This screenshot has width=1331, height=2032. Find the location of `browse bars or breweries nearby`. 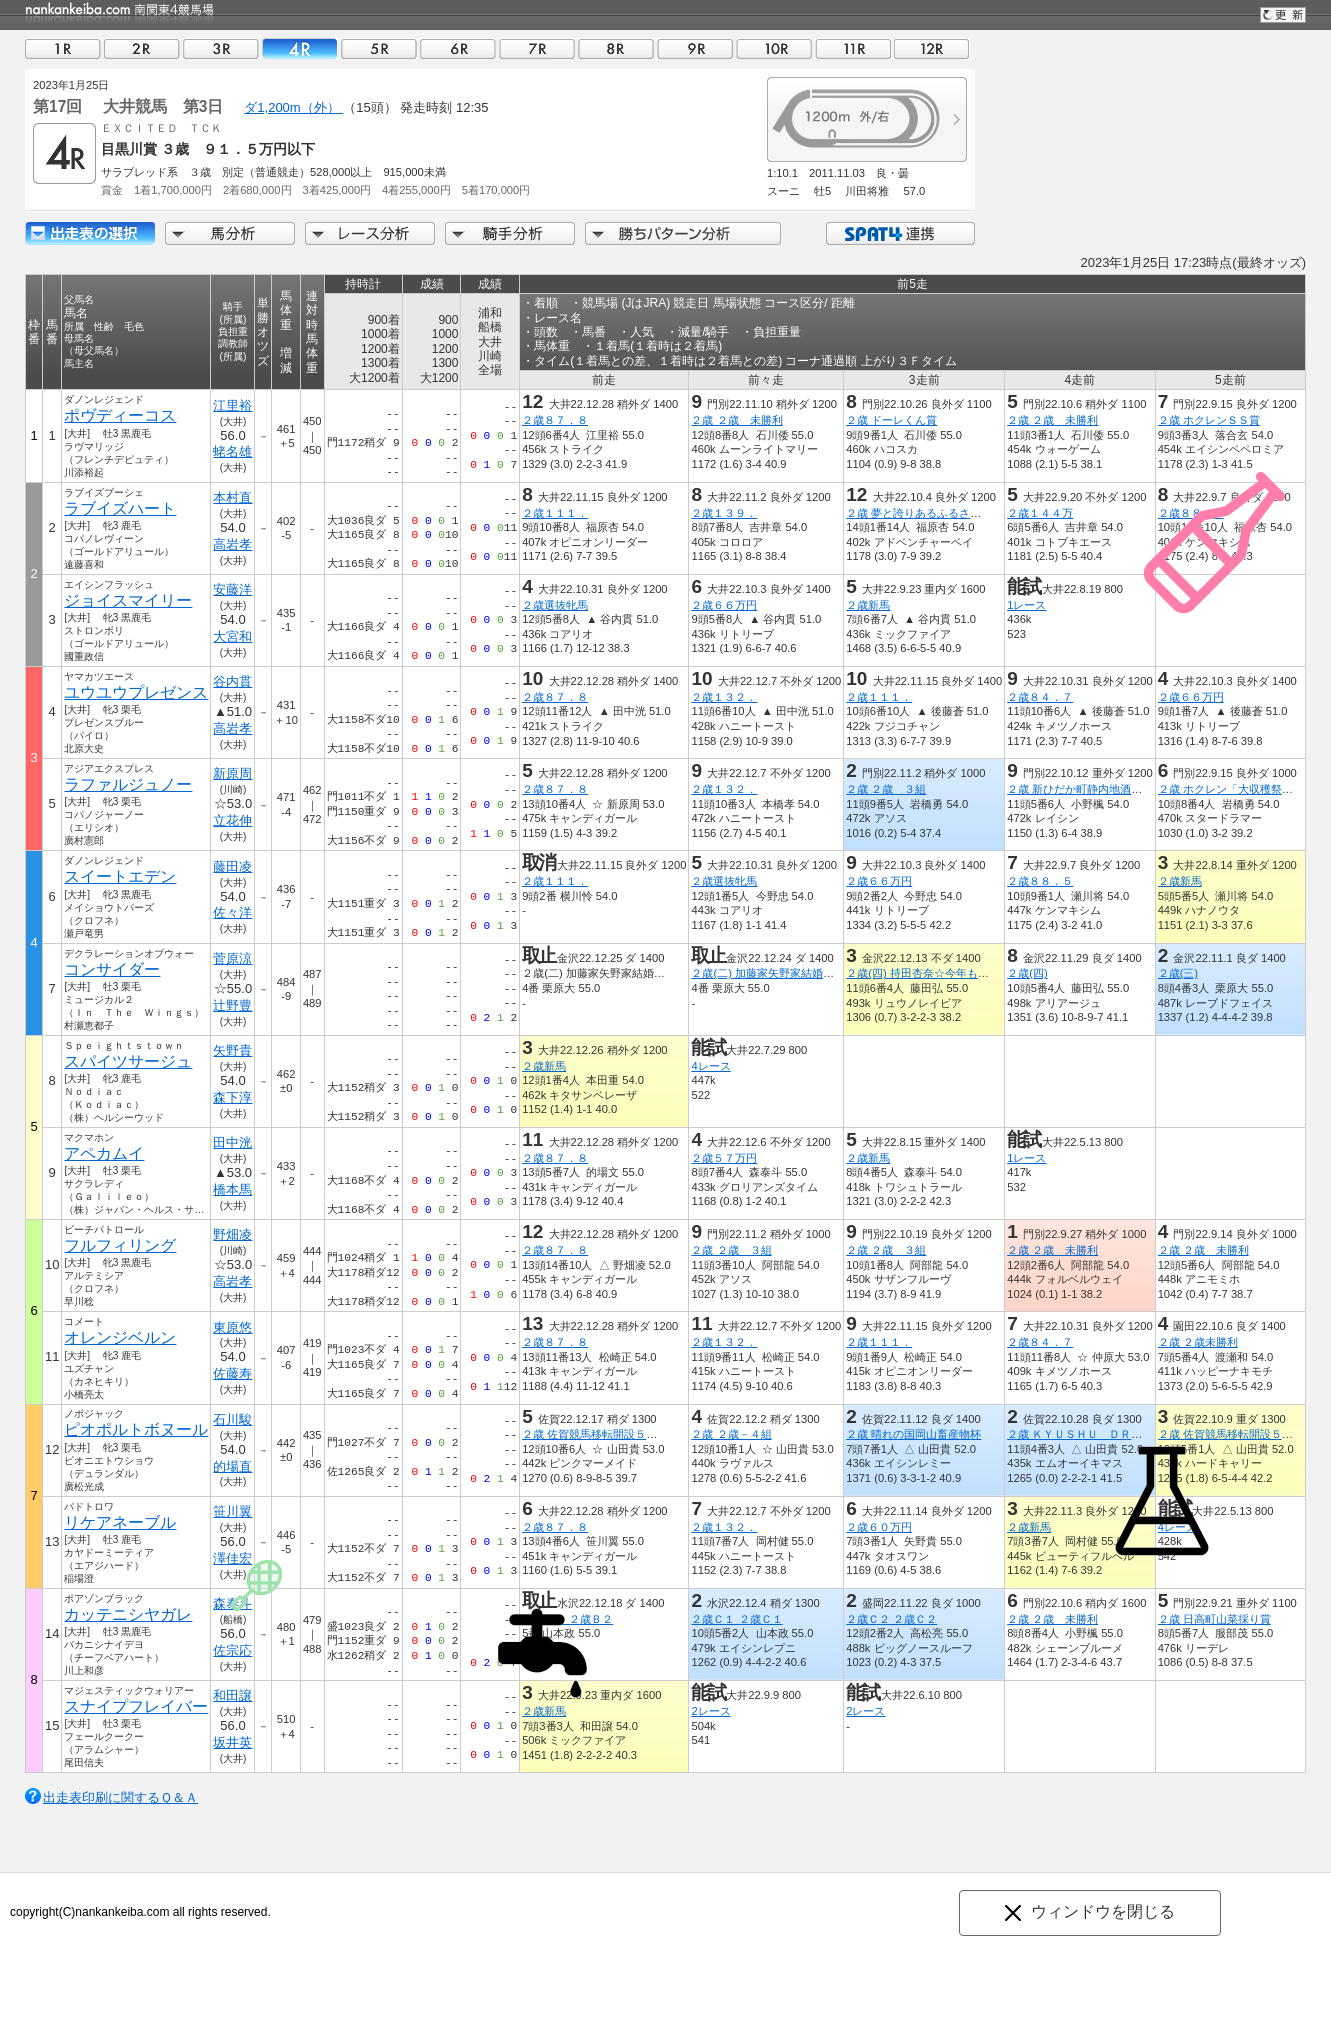

browse bars or breweries nearby is located at coordinates (1212, 545).